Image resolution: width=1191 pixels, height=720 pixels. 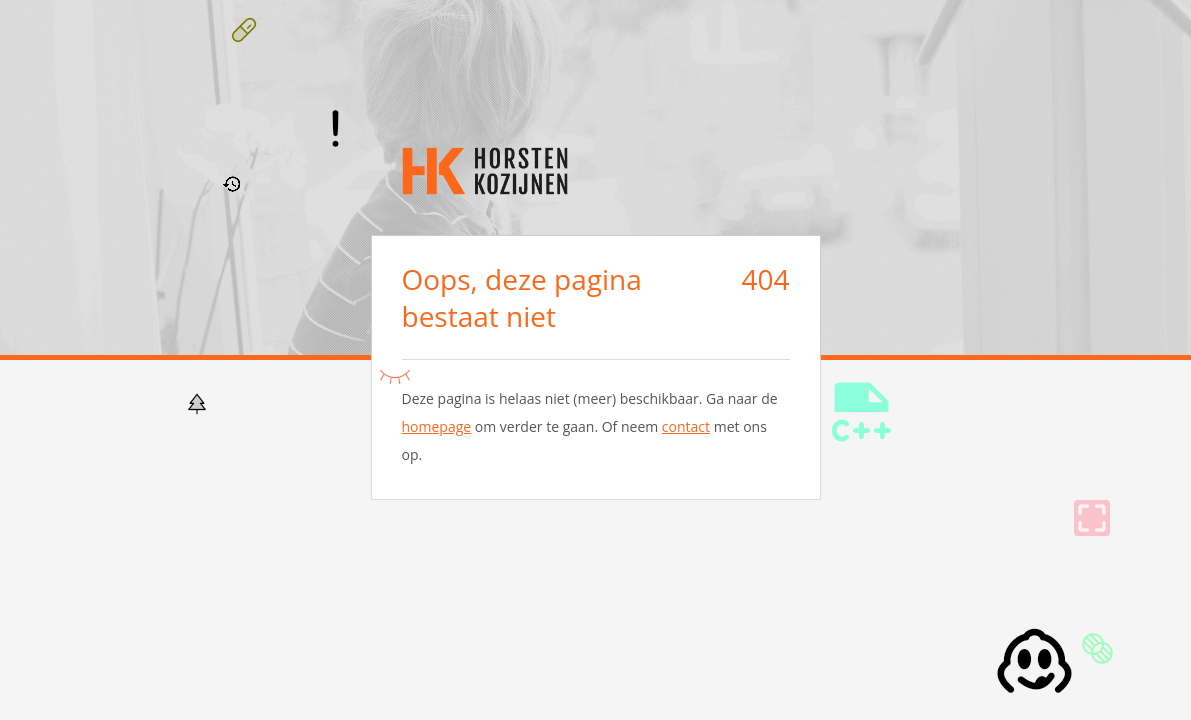 What do you see at coordinates (1034, 662) in the screenshot?
I see `indicates a Michelin Bib Gourmand rated restaurant` at bounding box center [1034, 662].